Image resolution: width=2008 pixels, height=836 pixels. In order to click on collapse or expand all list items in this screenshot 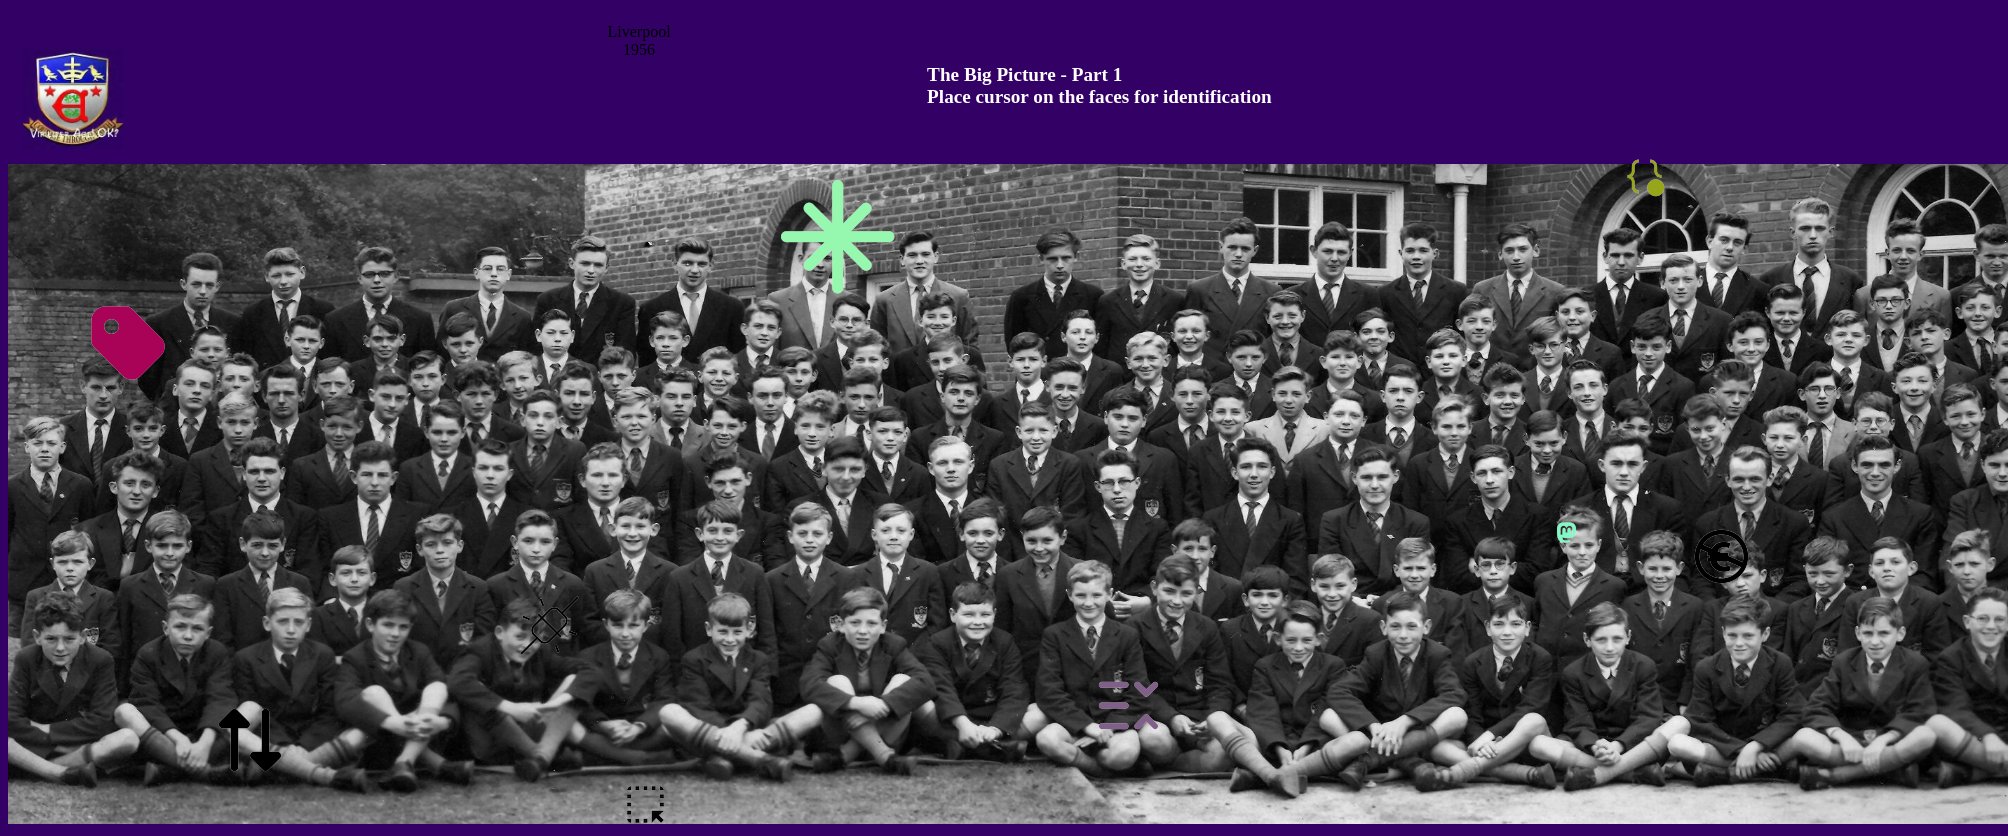, I will do `click(1128, 705)`.